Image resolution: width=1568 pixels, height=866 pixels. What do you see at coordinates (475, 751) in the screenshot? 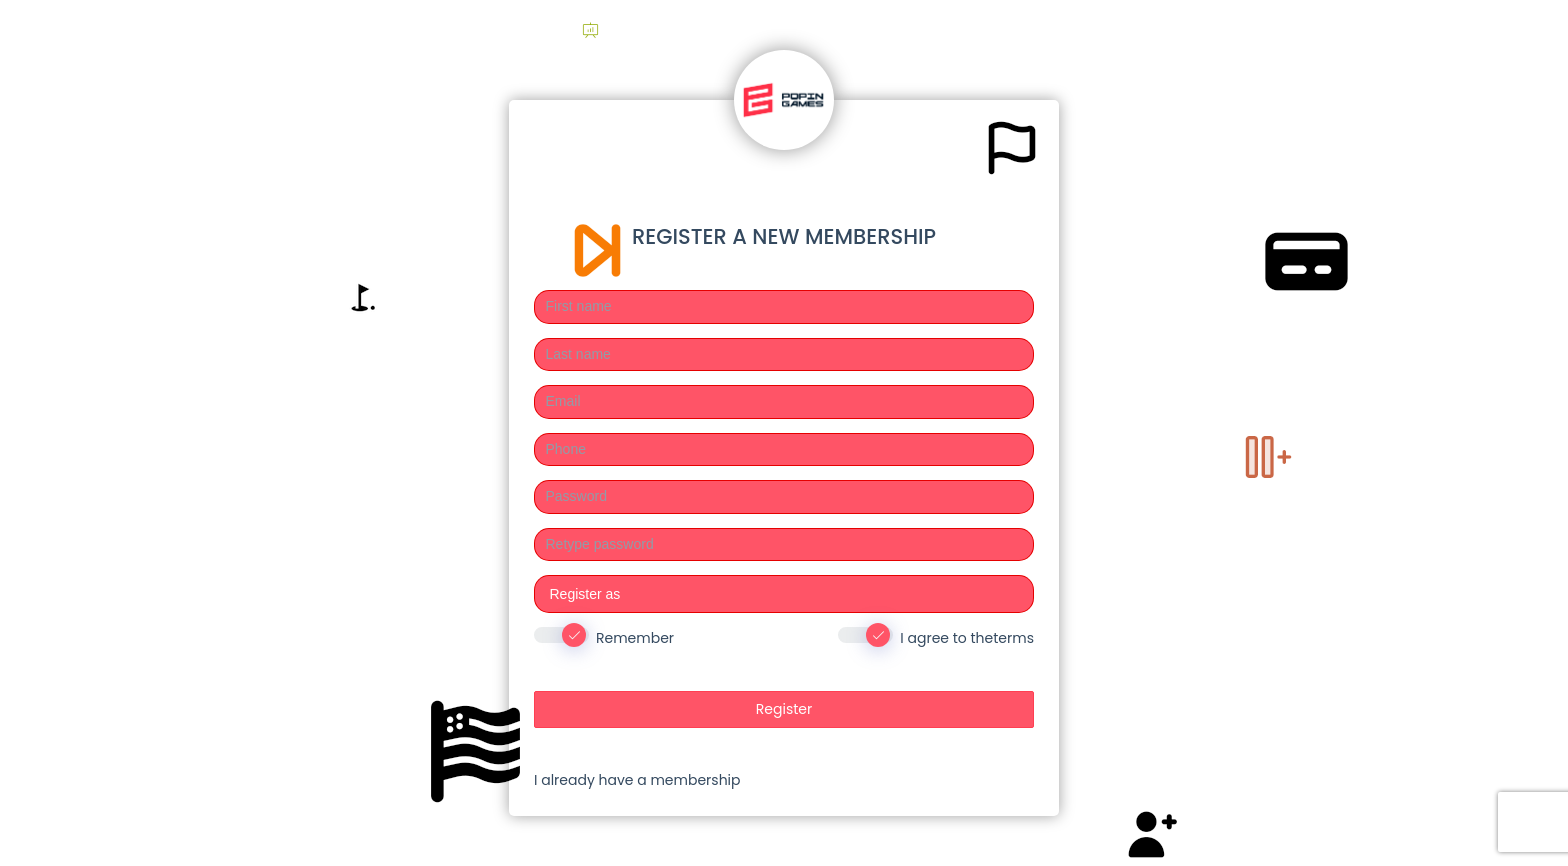
I see `select united states as your country` at bounding box center [475, 751].